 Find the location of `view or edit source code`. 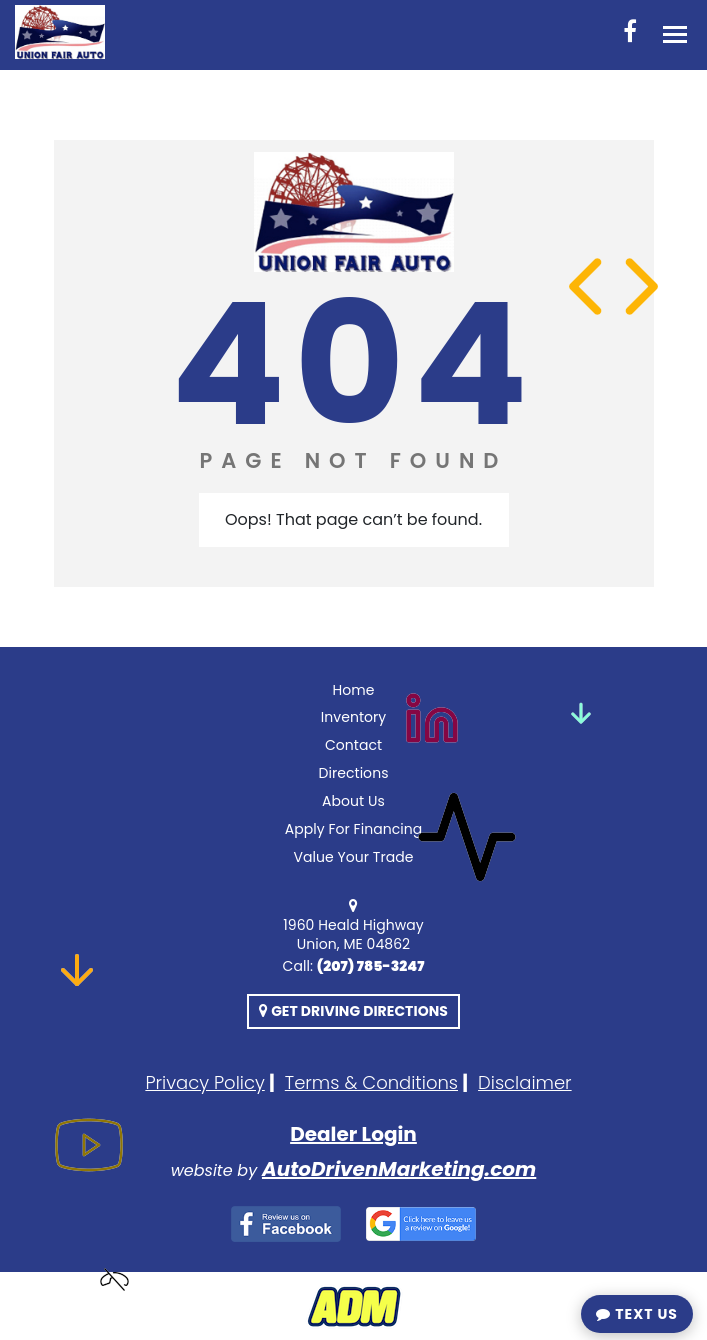

view or edit source code is located at coordinates (613, 286).